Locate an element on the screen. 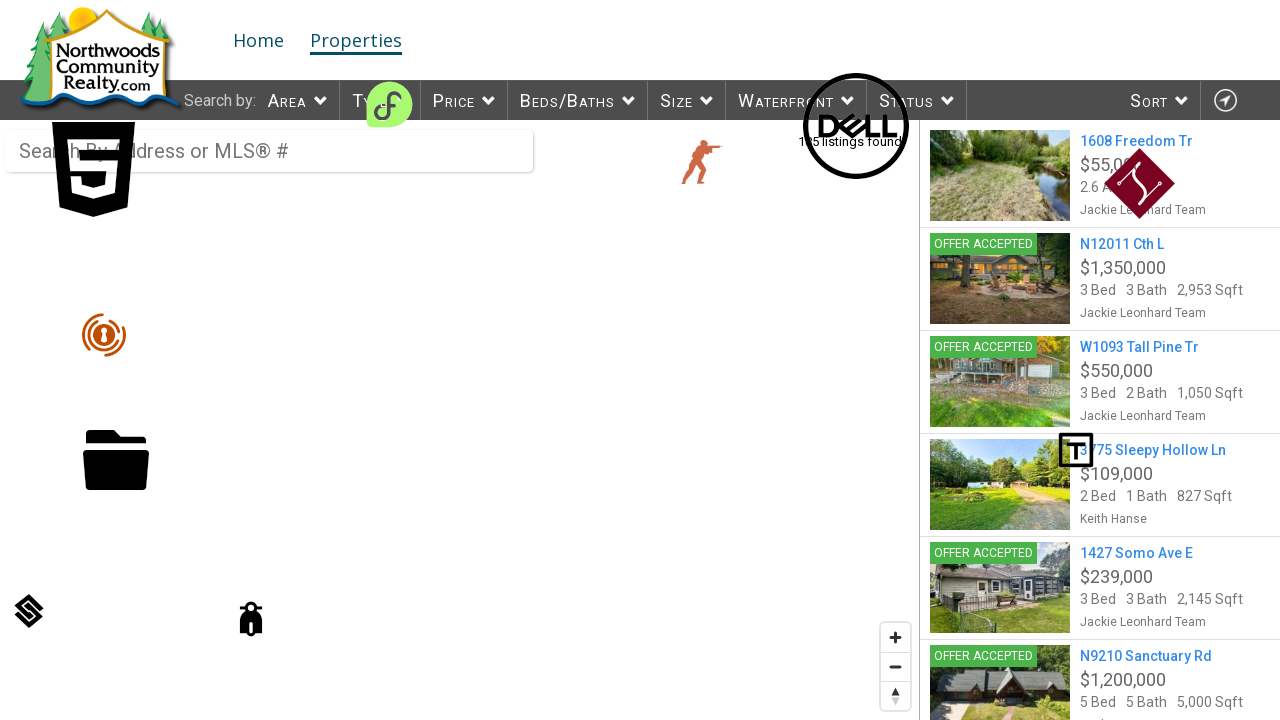 The image size is (1280, 720). svg.js library logo is located at coordinates (1139, 183).